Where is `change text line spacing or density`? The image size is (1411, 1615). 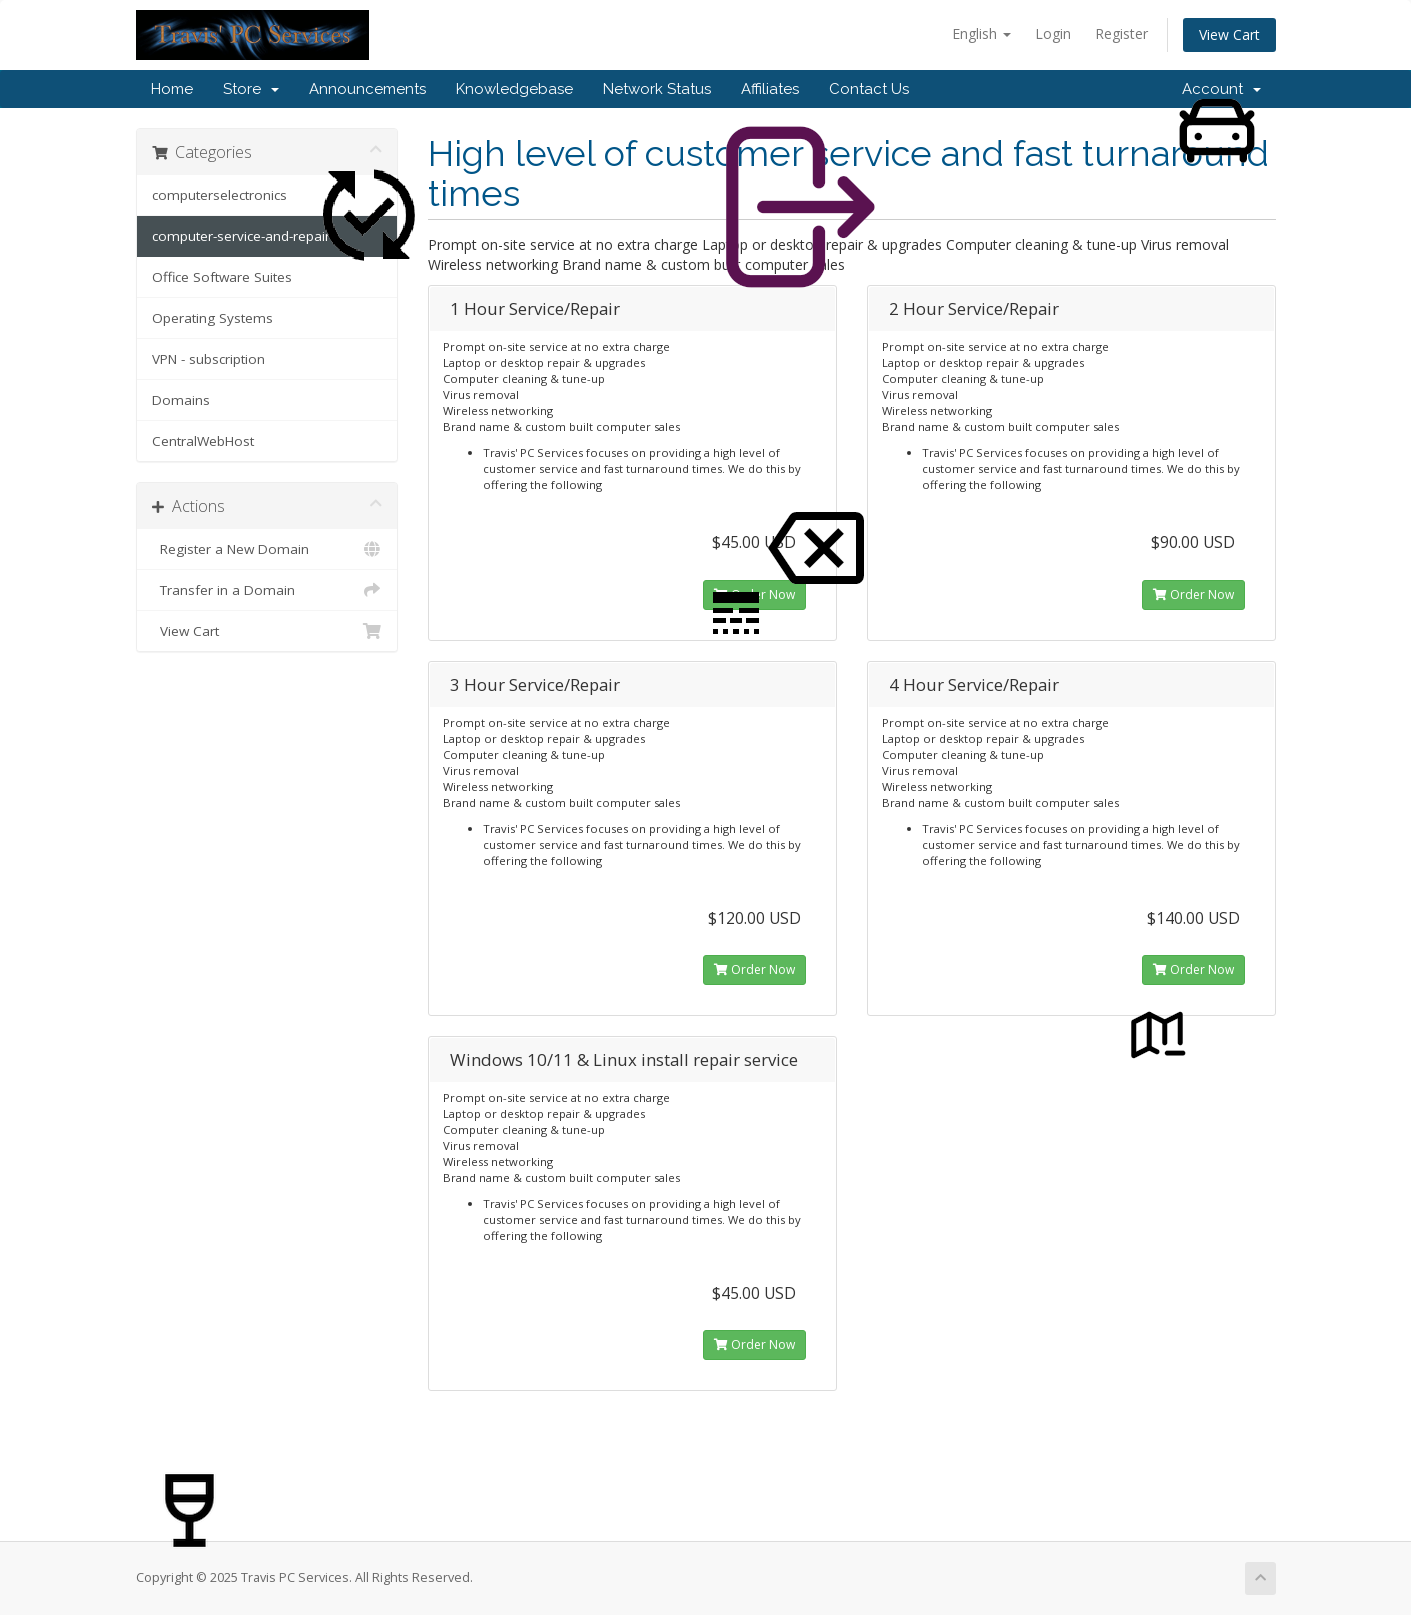
change text line spacing or density is located at coordinates (736, 613).